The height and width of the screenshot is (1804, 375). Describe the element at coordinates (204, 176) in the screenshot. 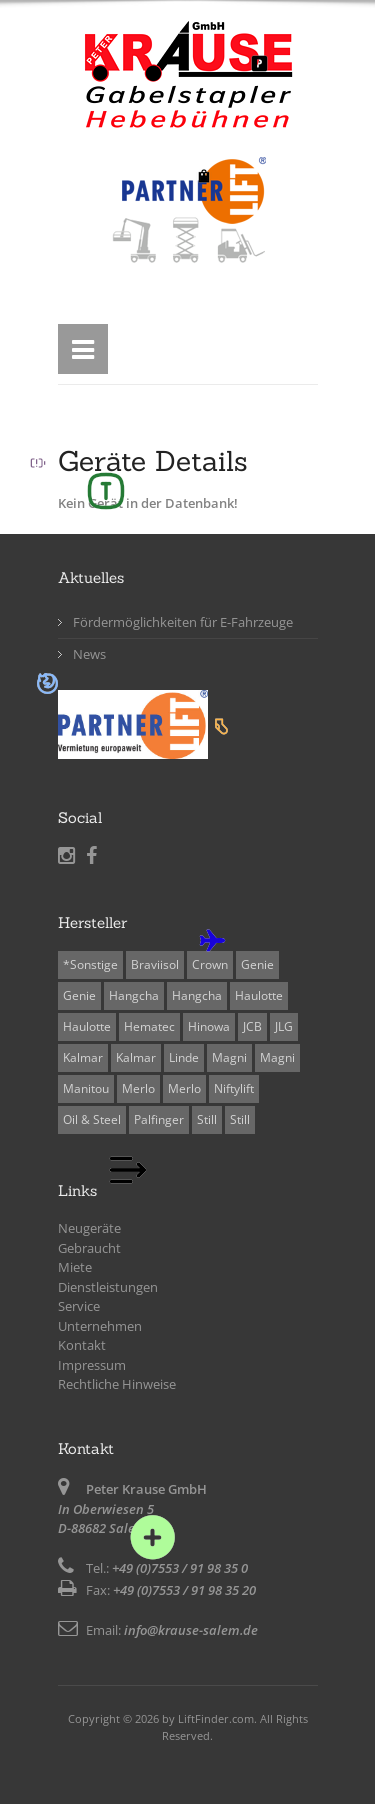

I see `view your shopping cart` at that location.